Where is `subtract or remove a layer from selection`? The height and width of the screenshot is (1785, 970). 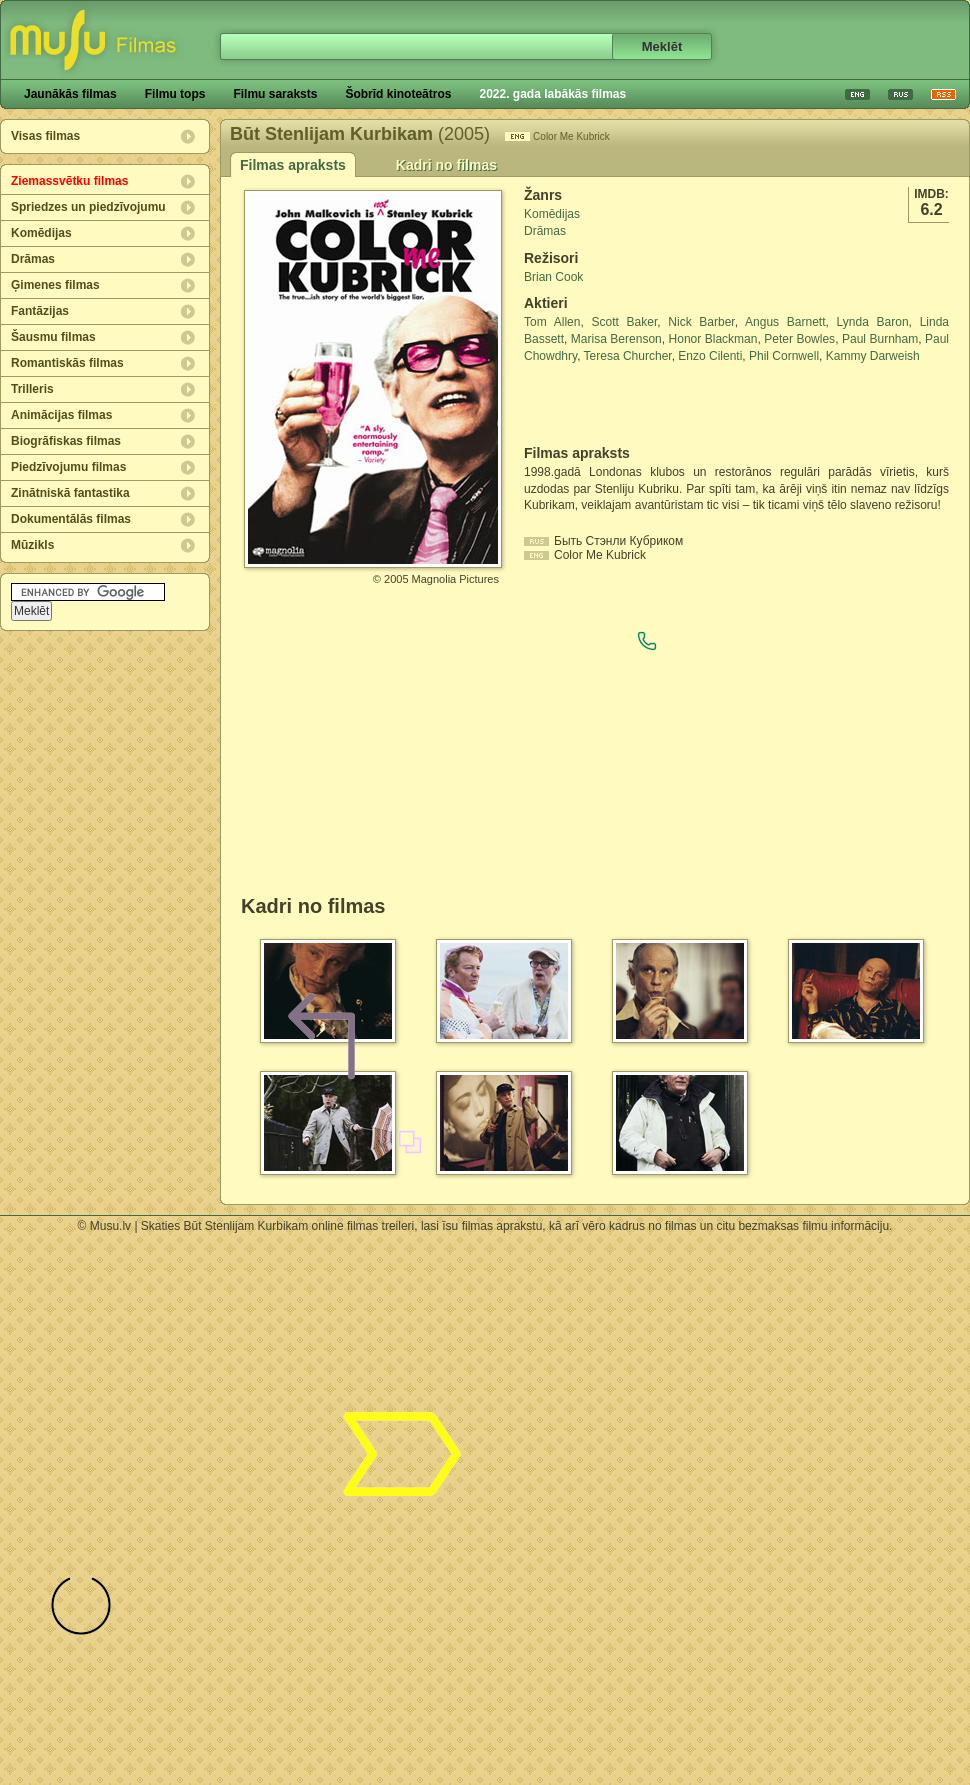
subtract or remove a layer from selection is located at coordinates (410, 1142).